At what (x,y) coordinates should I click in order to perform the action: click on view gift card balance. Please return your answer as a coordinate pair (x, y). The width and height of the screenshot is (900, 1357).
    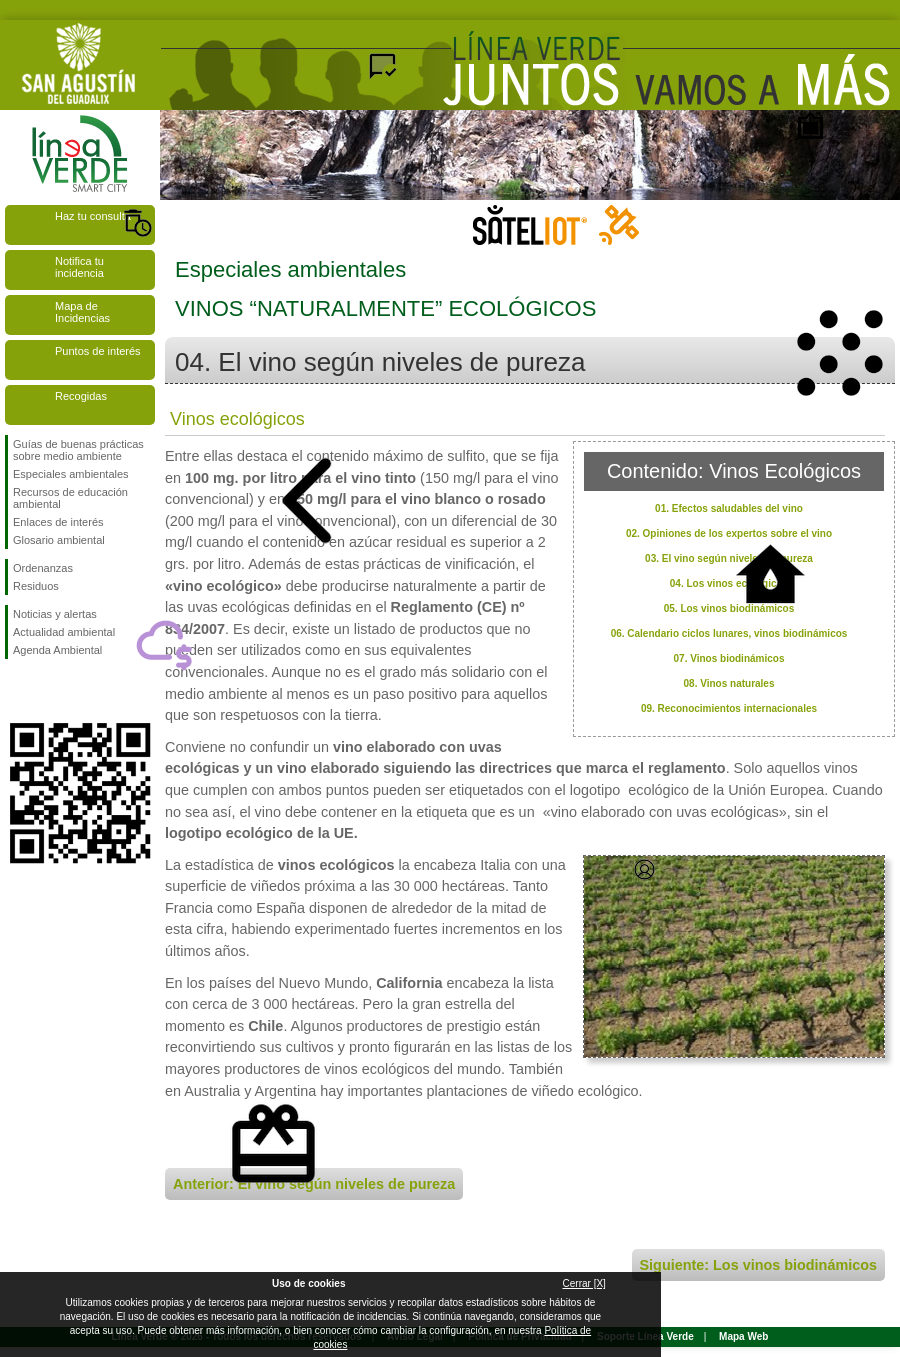
    Looking at the image, I should click on (273, 1145).